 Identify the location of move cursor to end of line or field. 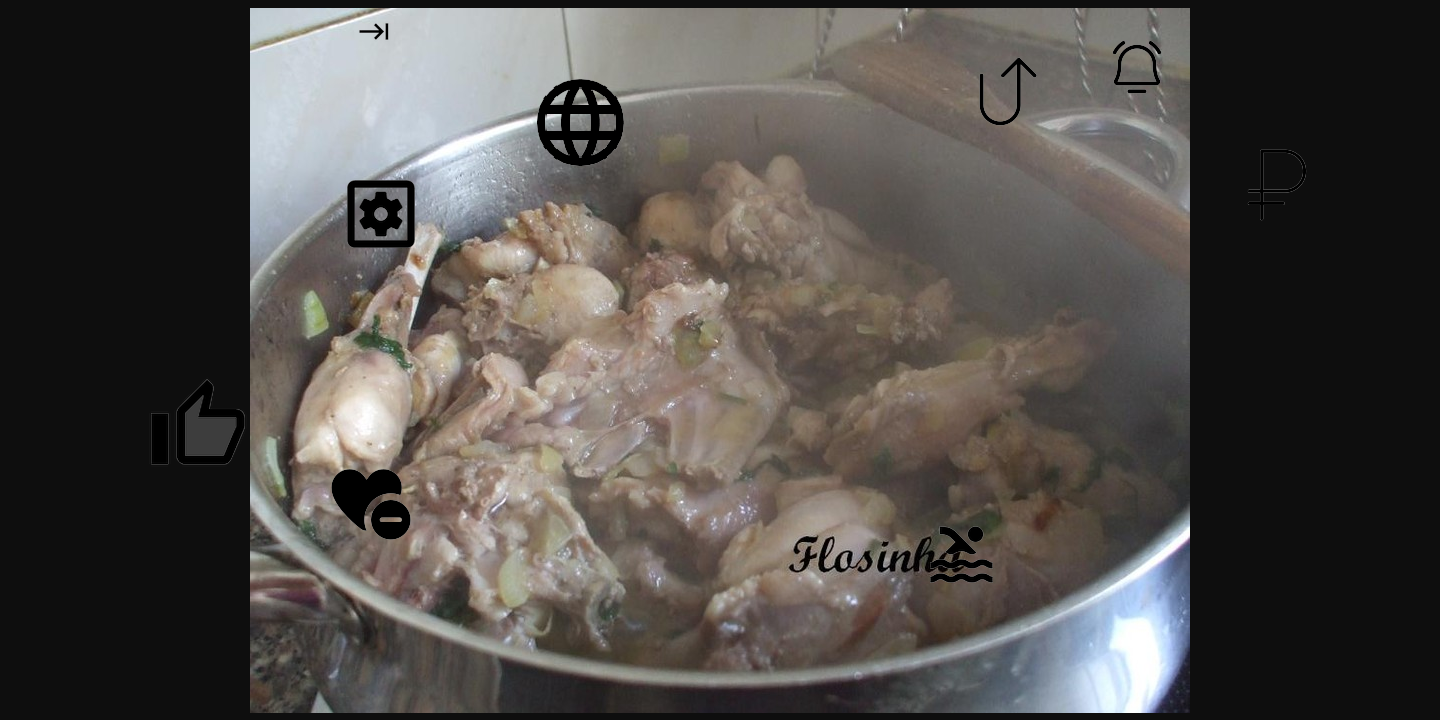
(374, 31).